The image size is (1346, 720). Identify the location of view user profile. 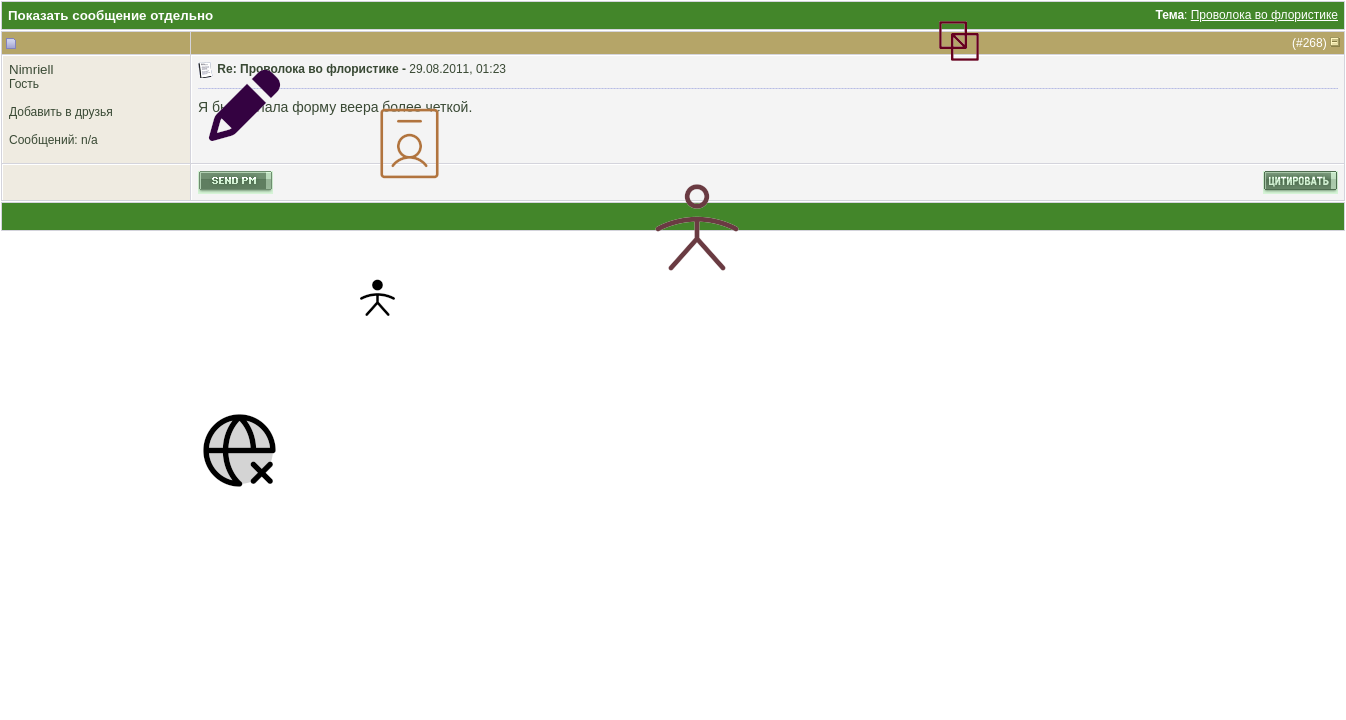
(377, 298).